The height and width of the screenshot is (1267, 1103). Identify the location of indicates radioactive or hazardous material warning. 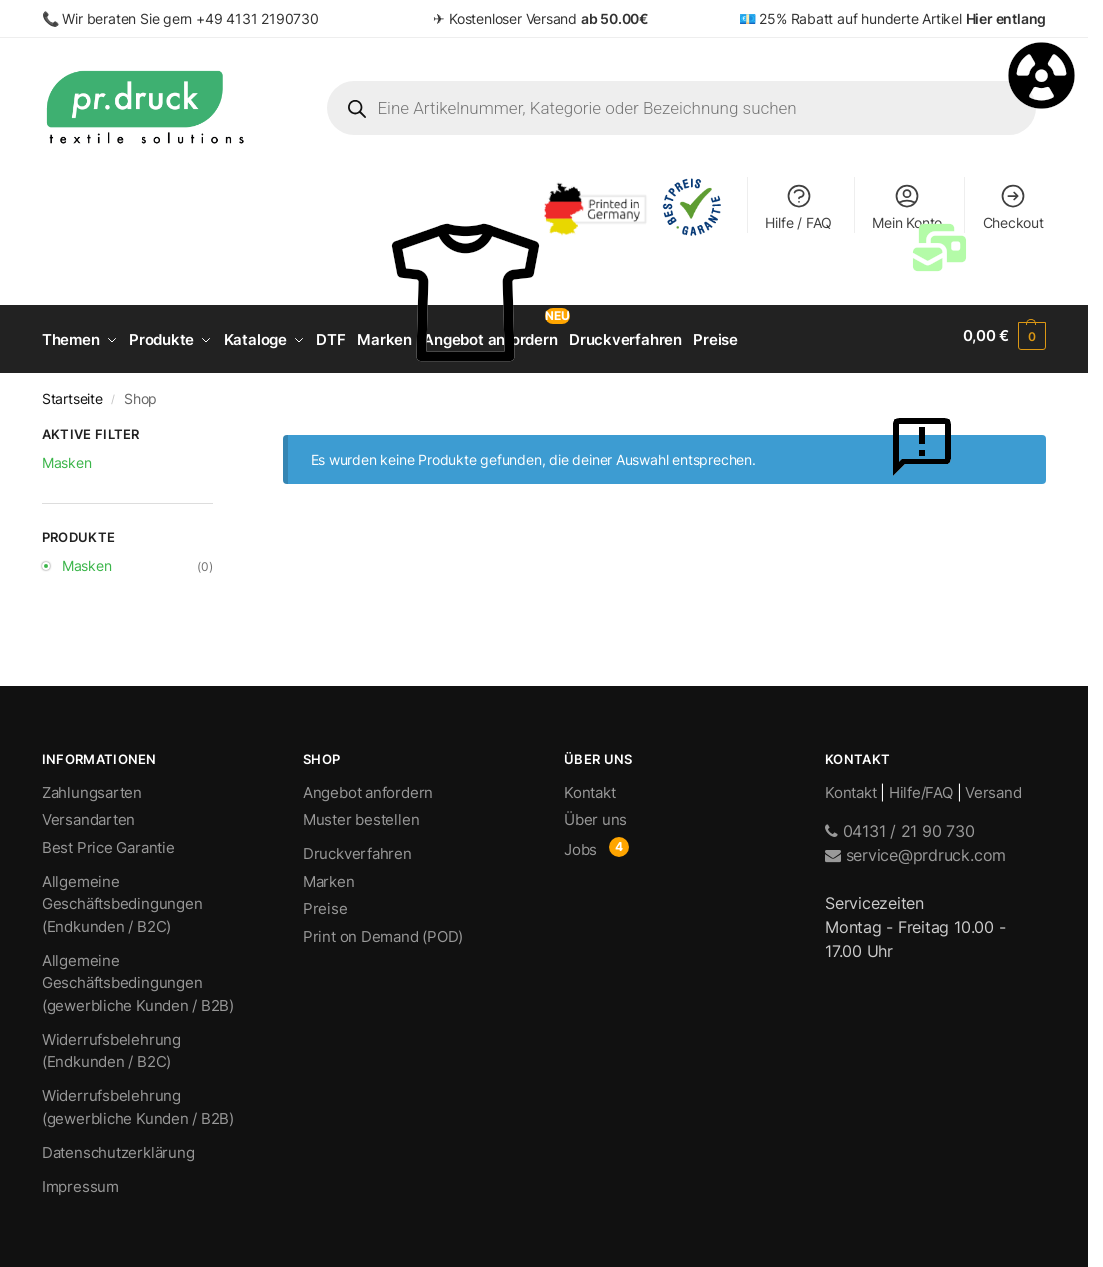
(1041, 75).